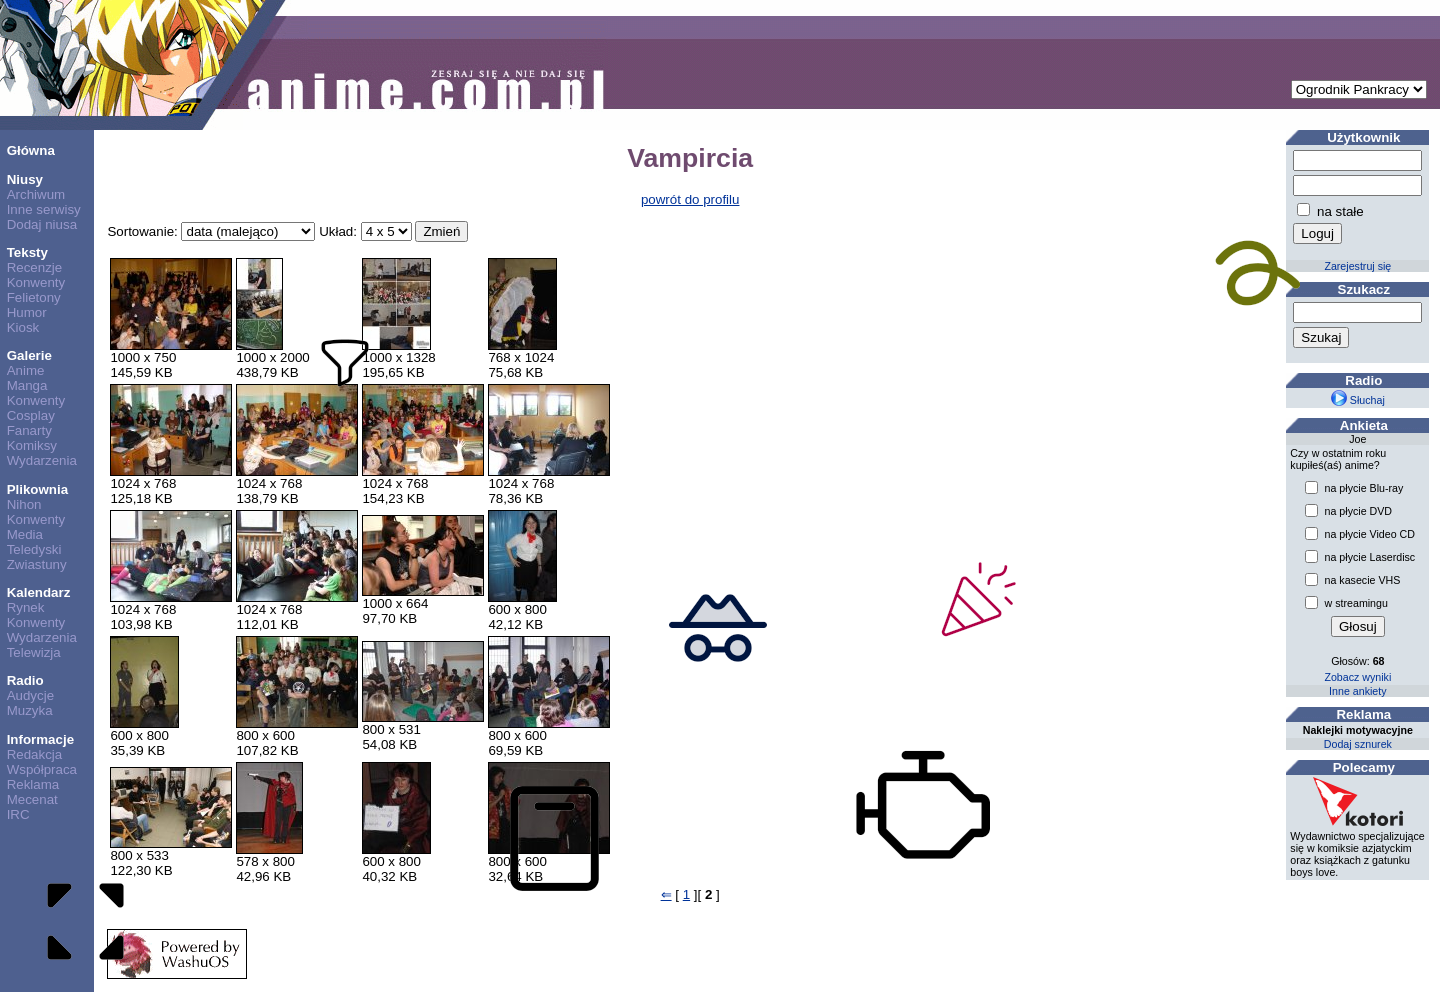 Image resolution: width=1440 pixels, height=992 pixels. Describe the element at coordinates (718, 628) in the screenshot. I see `enable incognito or private browsing mode` at that location.